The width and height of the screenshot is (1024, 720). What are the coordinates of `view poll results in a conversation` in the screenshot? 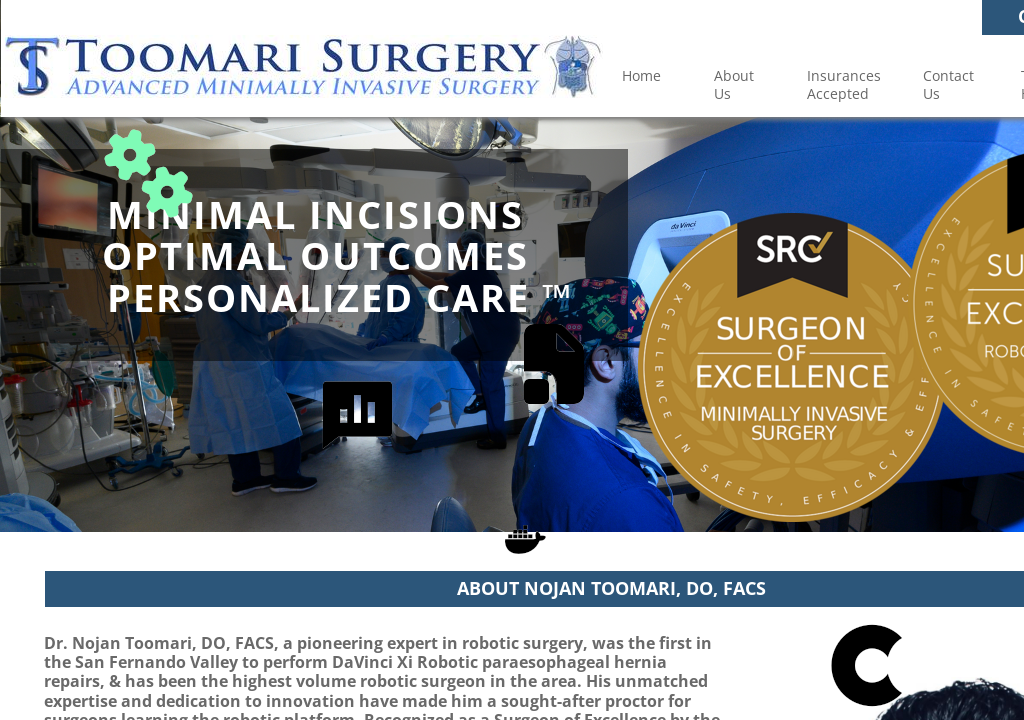 It's located at (357, 412).